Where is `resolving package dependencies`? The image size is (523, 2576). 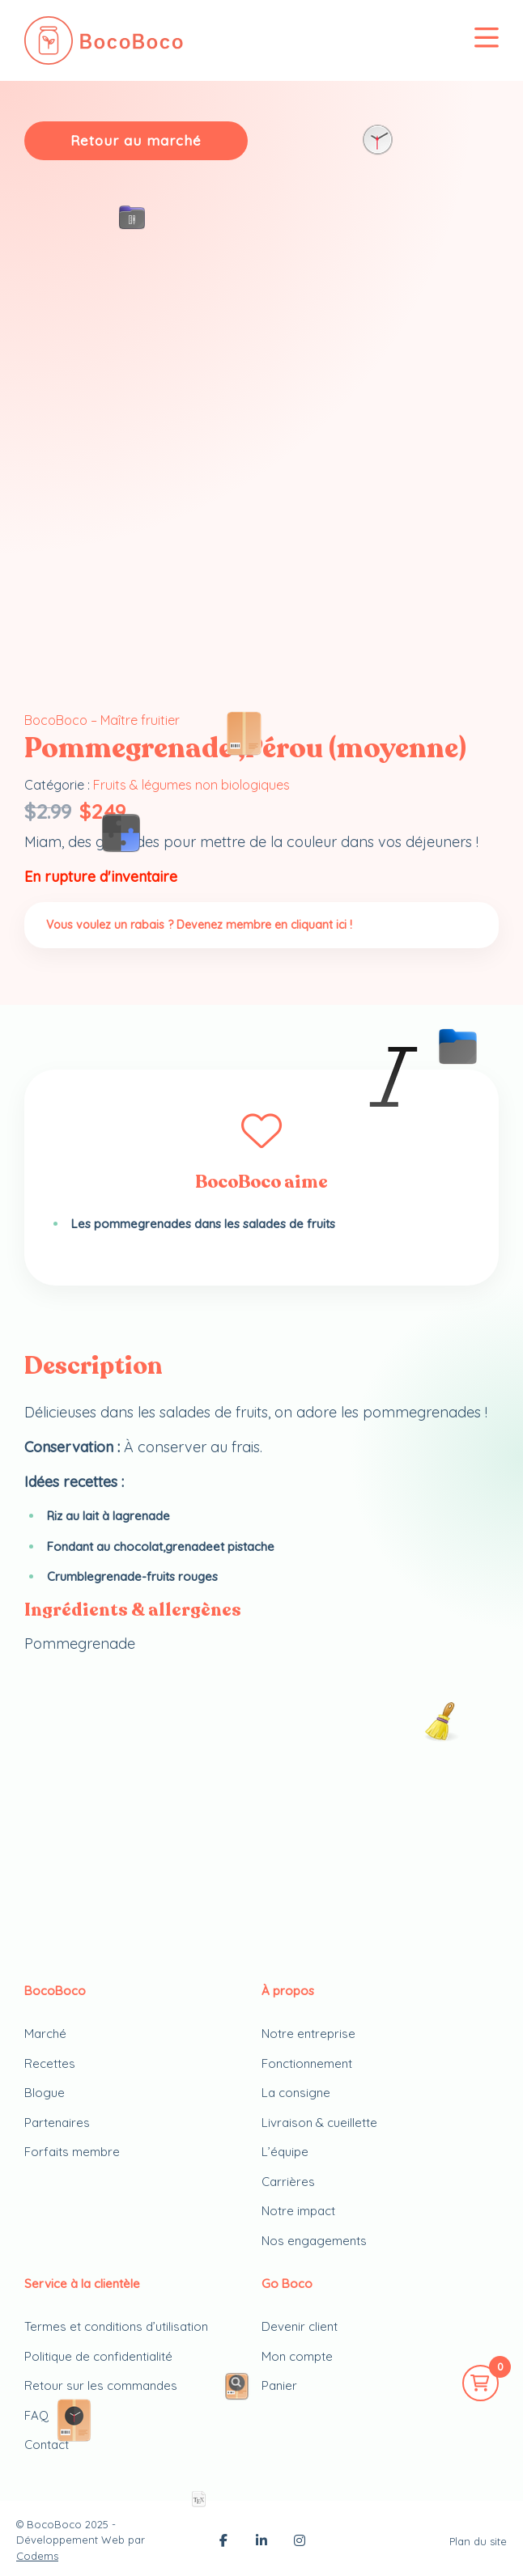 resolving package dependencies is located at coordinates (236, 2386).